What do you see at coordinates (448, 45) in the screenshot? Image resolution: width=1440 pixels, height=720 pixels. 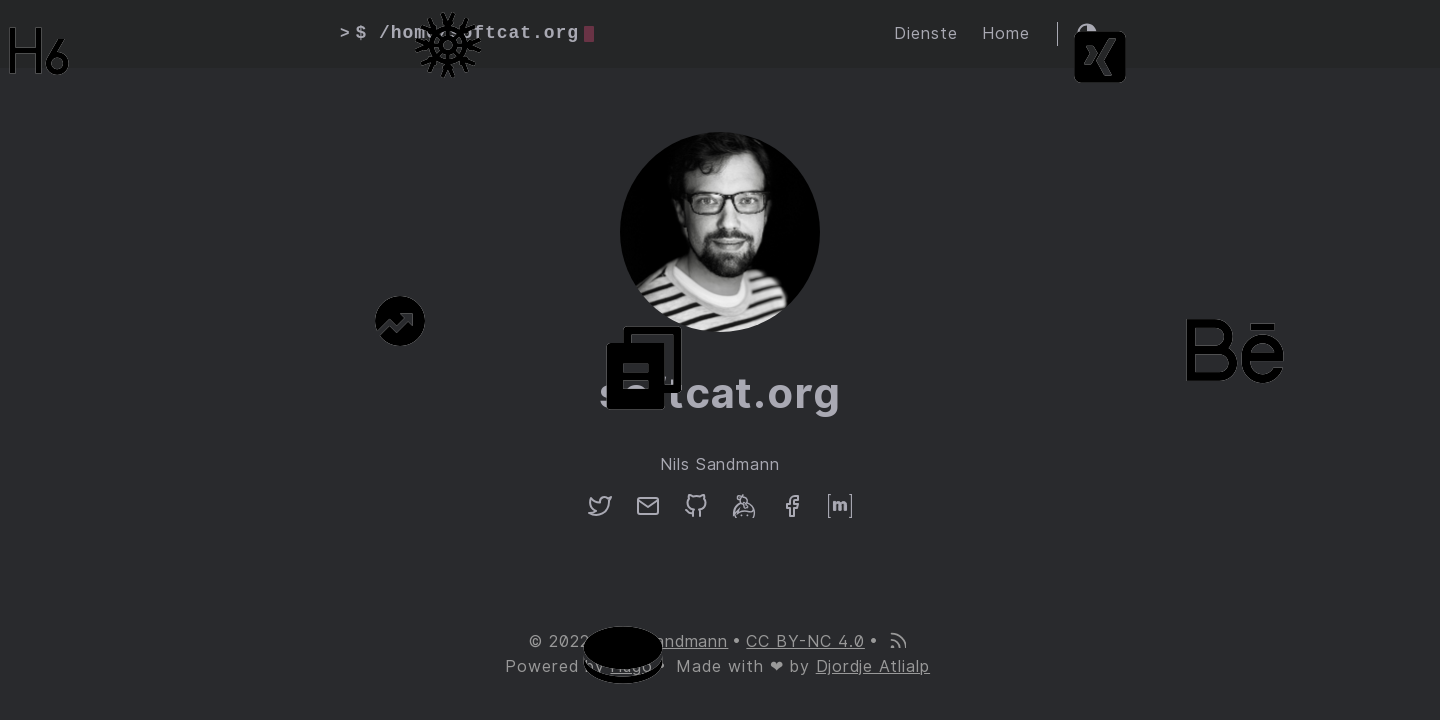 I see `knex.js database query builder` at bounding box center [448, 45].